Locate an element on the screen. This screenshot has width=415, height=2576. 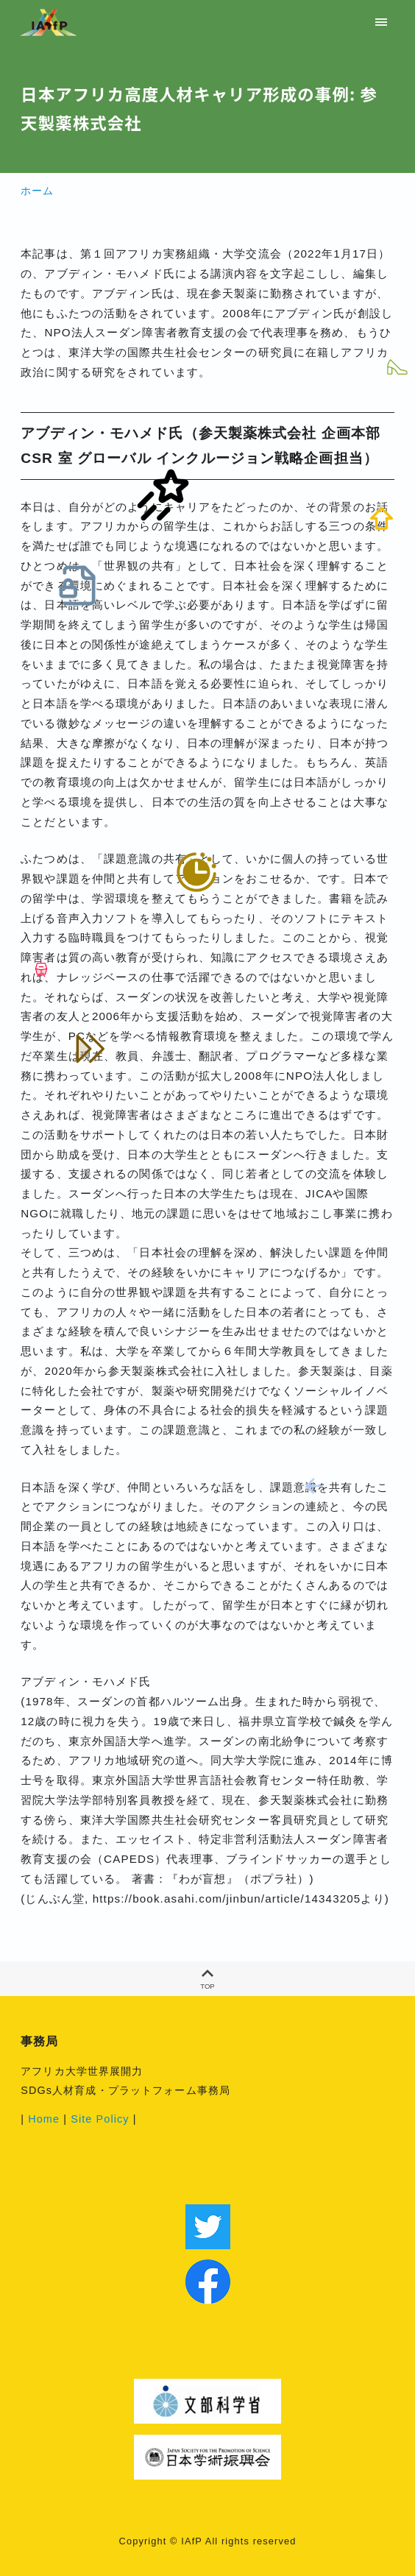
go back to the previous screen is located at coordinates (313, 1486).